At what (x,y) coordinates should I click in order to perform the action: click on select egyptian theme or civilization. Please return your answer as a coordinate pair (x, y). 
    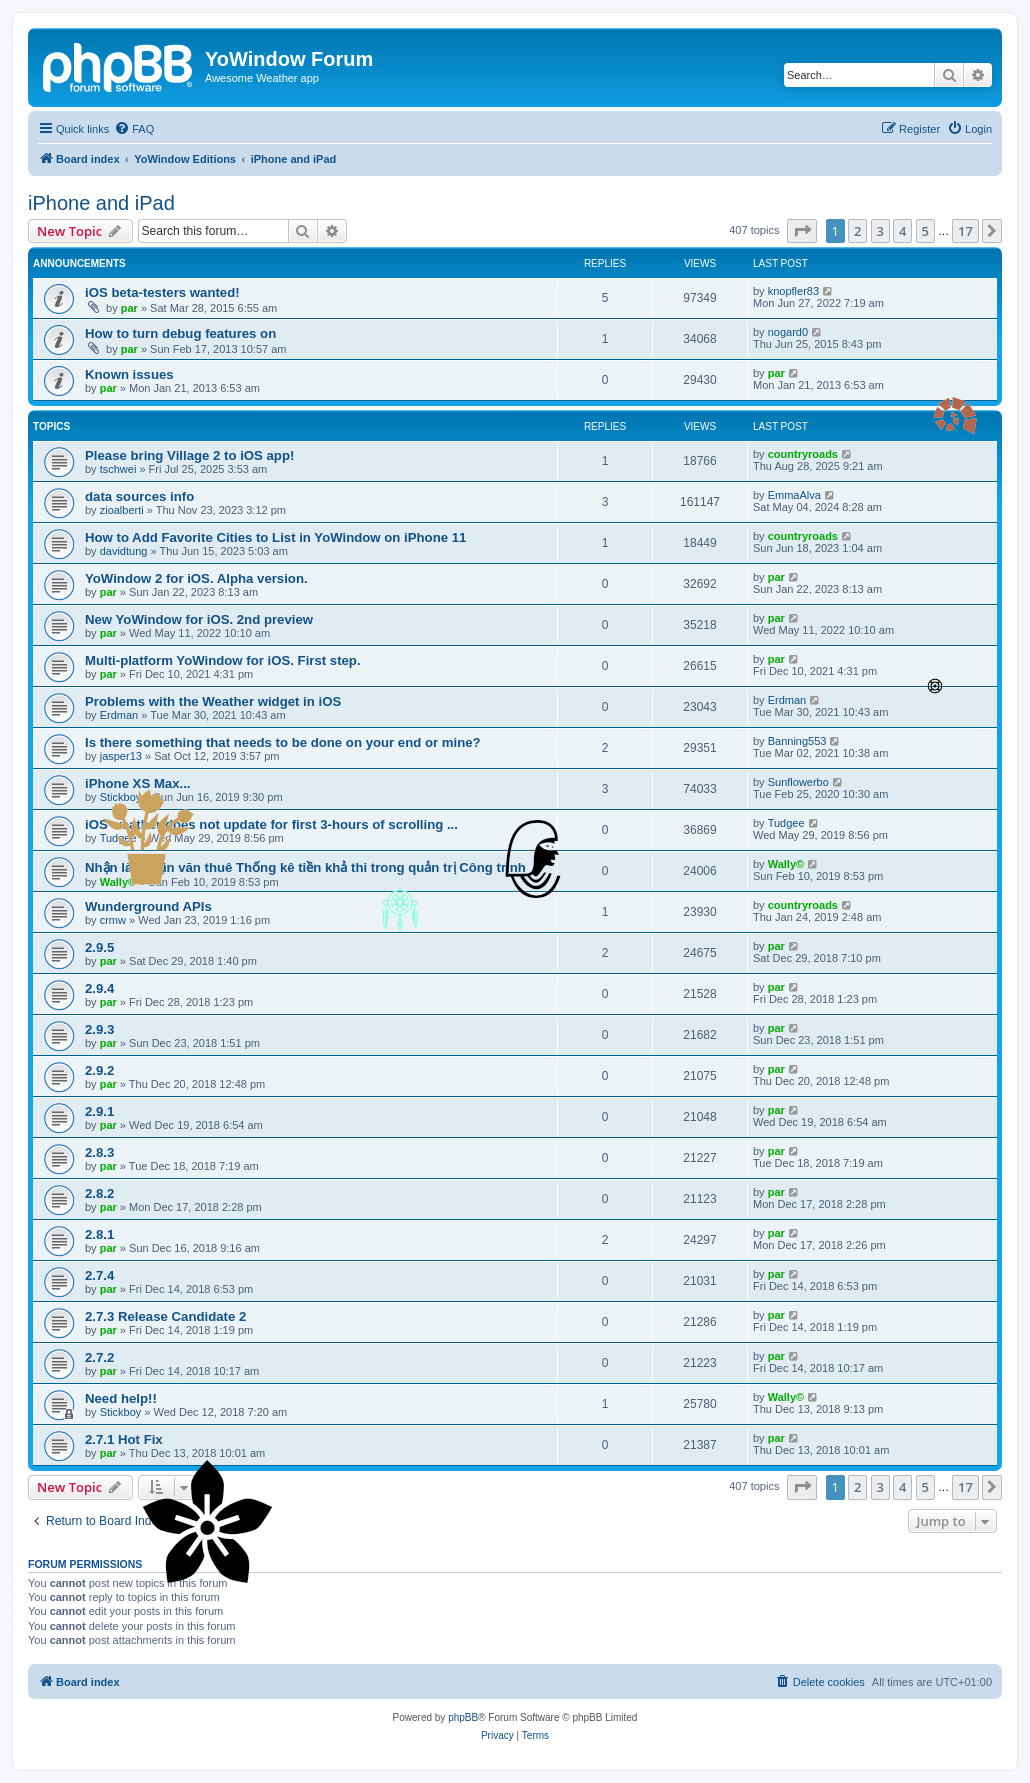
    Looking at the image, I should click on (533, 859).